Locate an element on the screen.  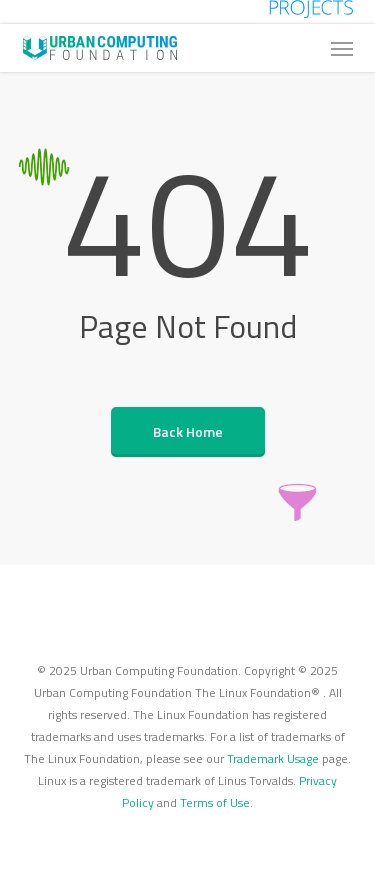
filter or sort content is located at coordinates (297, 502).